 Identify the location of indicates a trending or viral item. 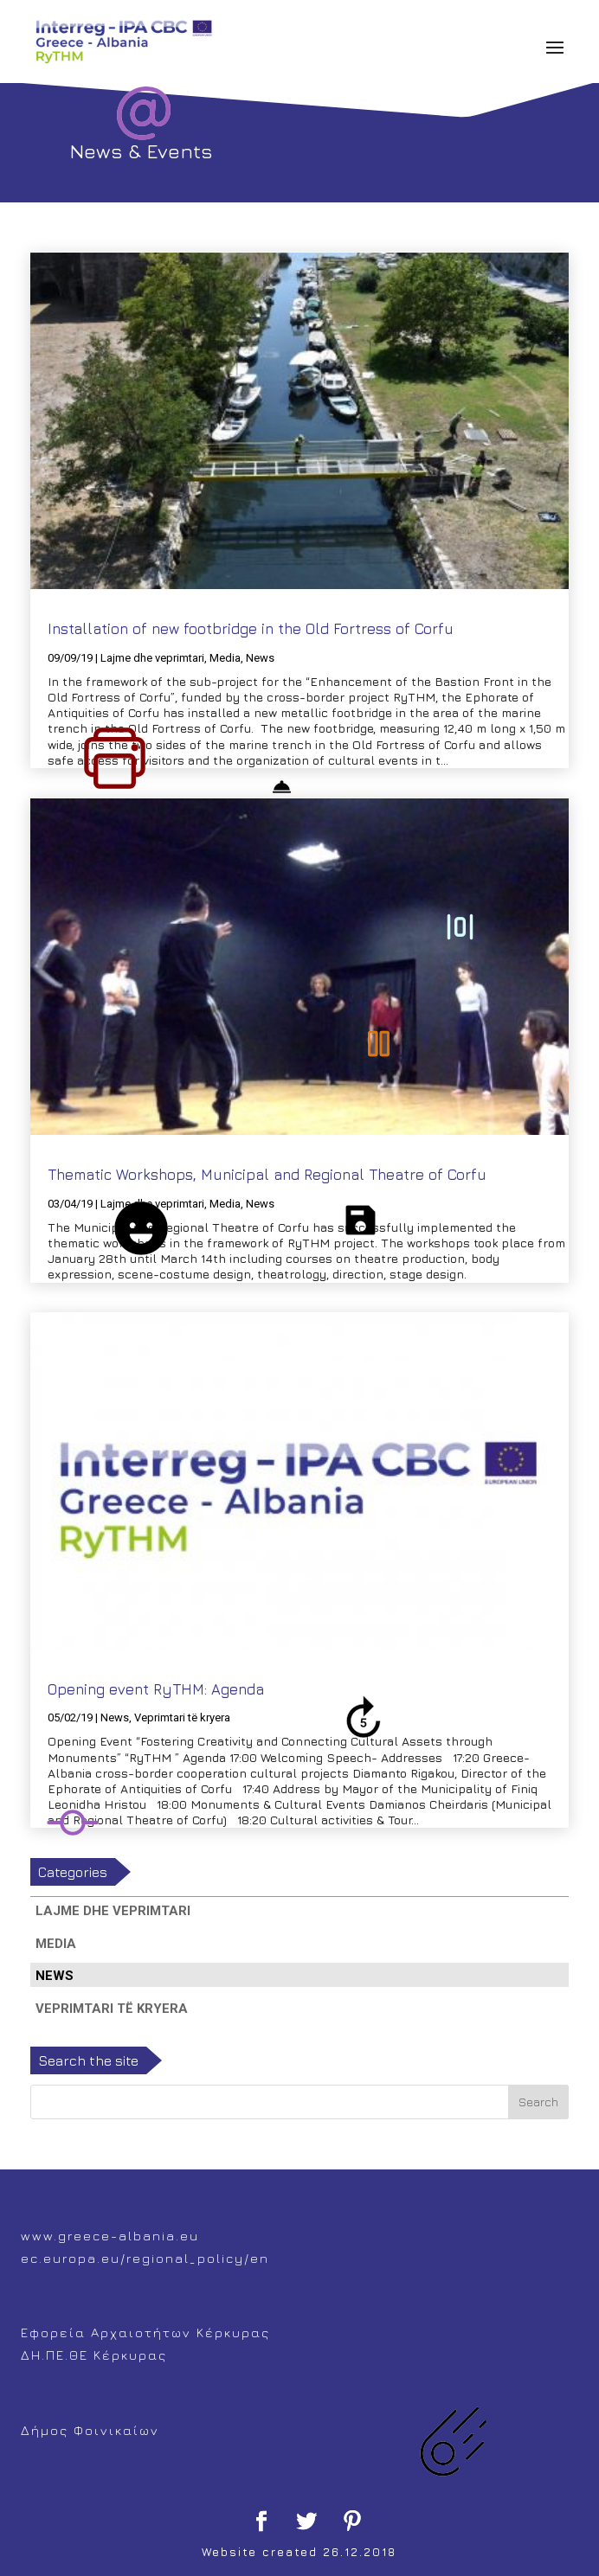
(454, 2443).